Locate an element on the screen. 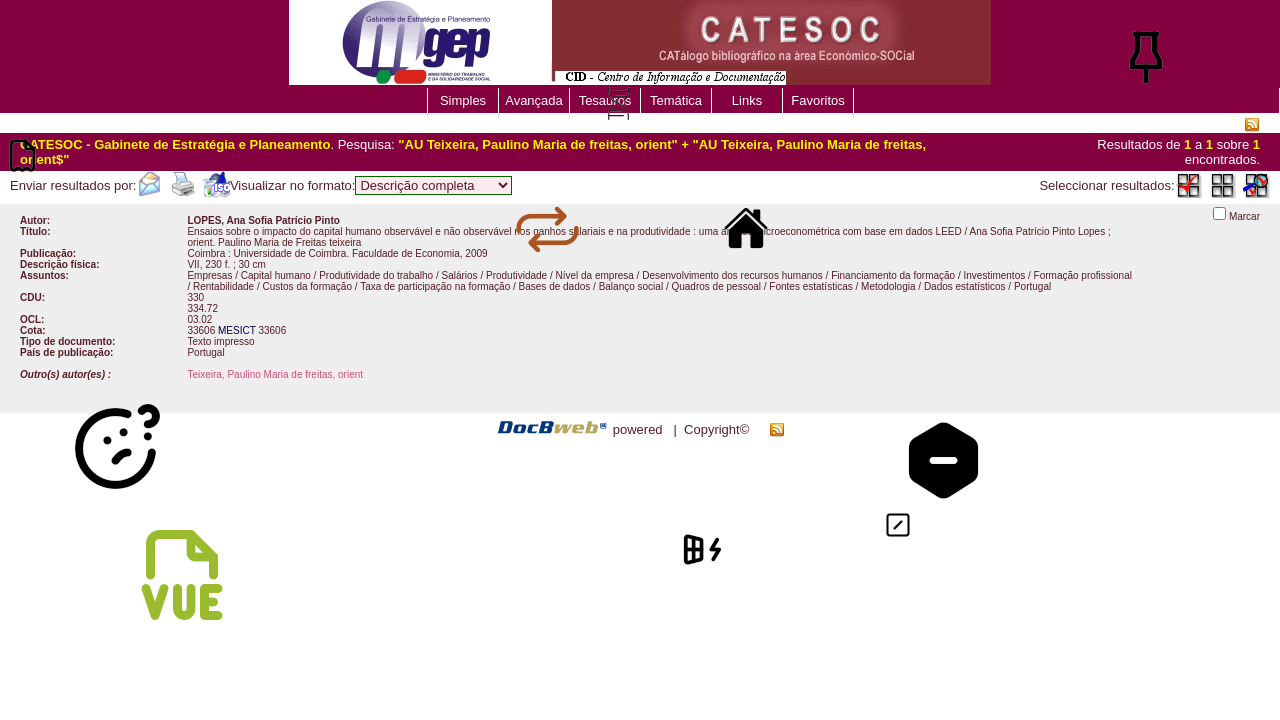  vue.js file type indicator is located at coordinates (182, 575).